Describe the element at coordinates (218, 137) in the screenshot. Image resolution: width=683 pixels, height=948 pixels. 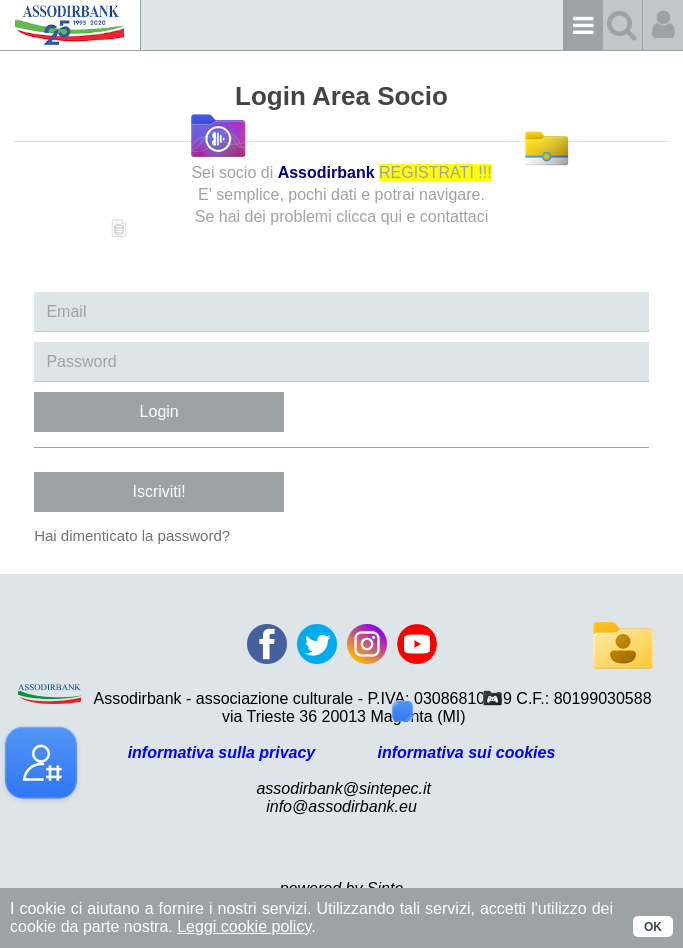
I see `open folder containing Anghami music files` at that location.